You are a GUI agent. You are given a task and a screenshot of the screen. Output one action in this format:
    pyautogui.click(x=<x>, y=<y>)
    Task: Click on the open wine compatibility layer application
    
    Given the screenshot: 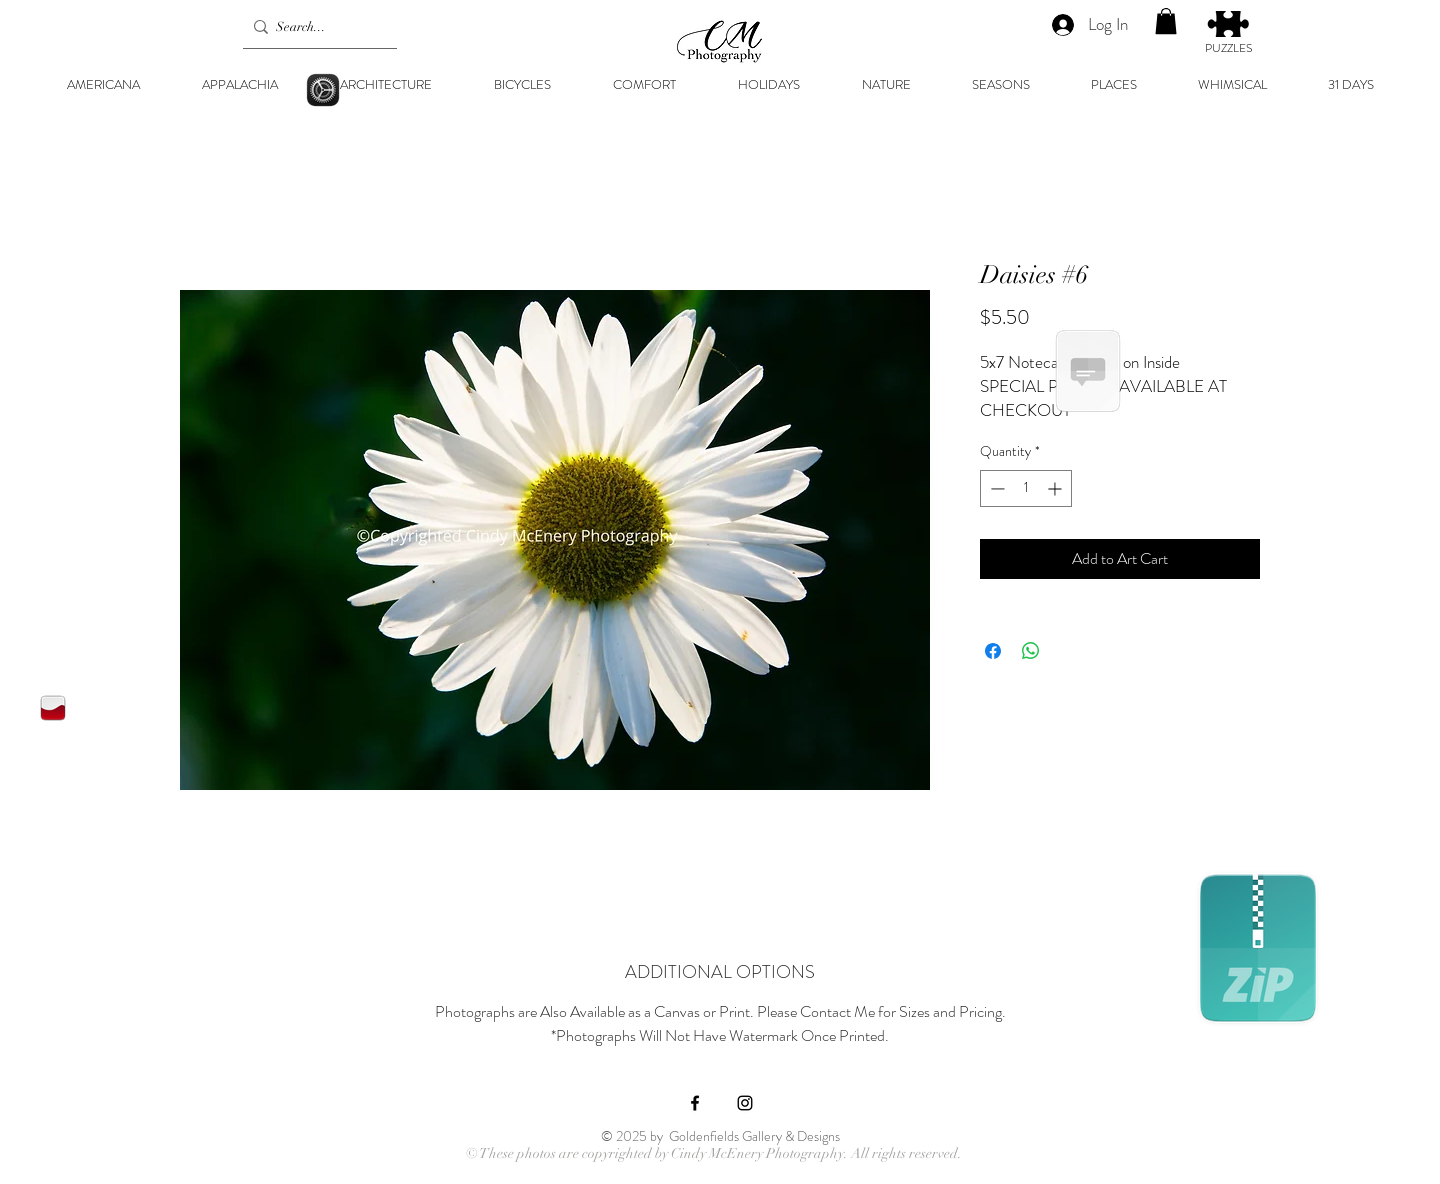 What is the action you would take?
    pyautogui.click(x=53, y=708)
    